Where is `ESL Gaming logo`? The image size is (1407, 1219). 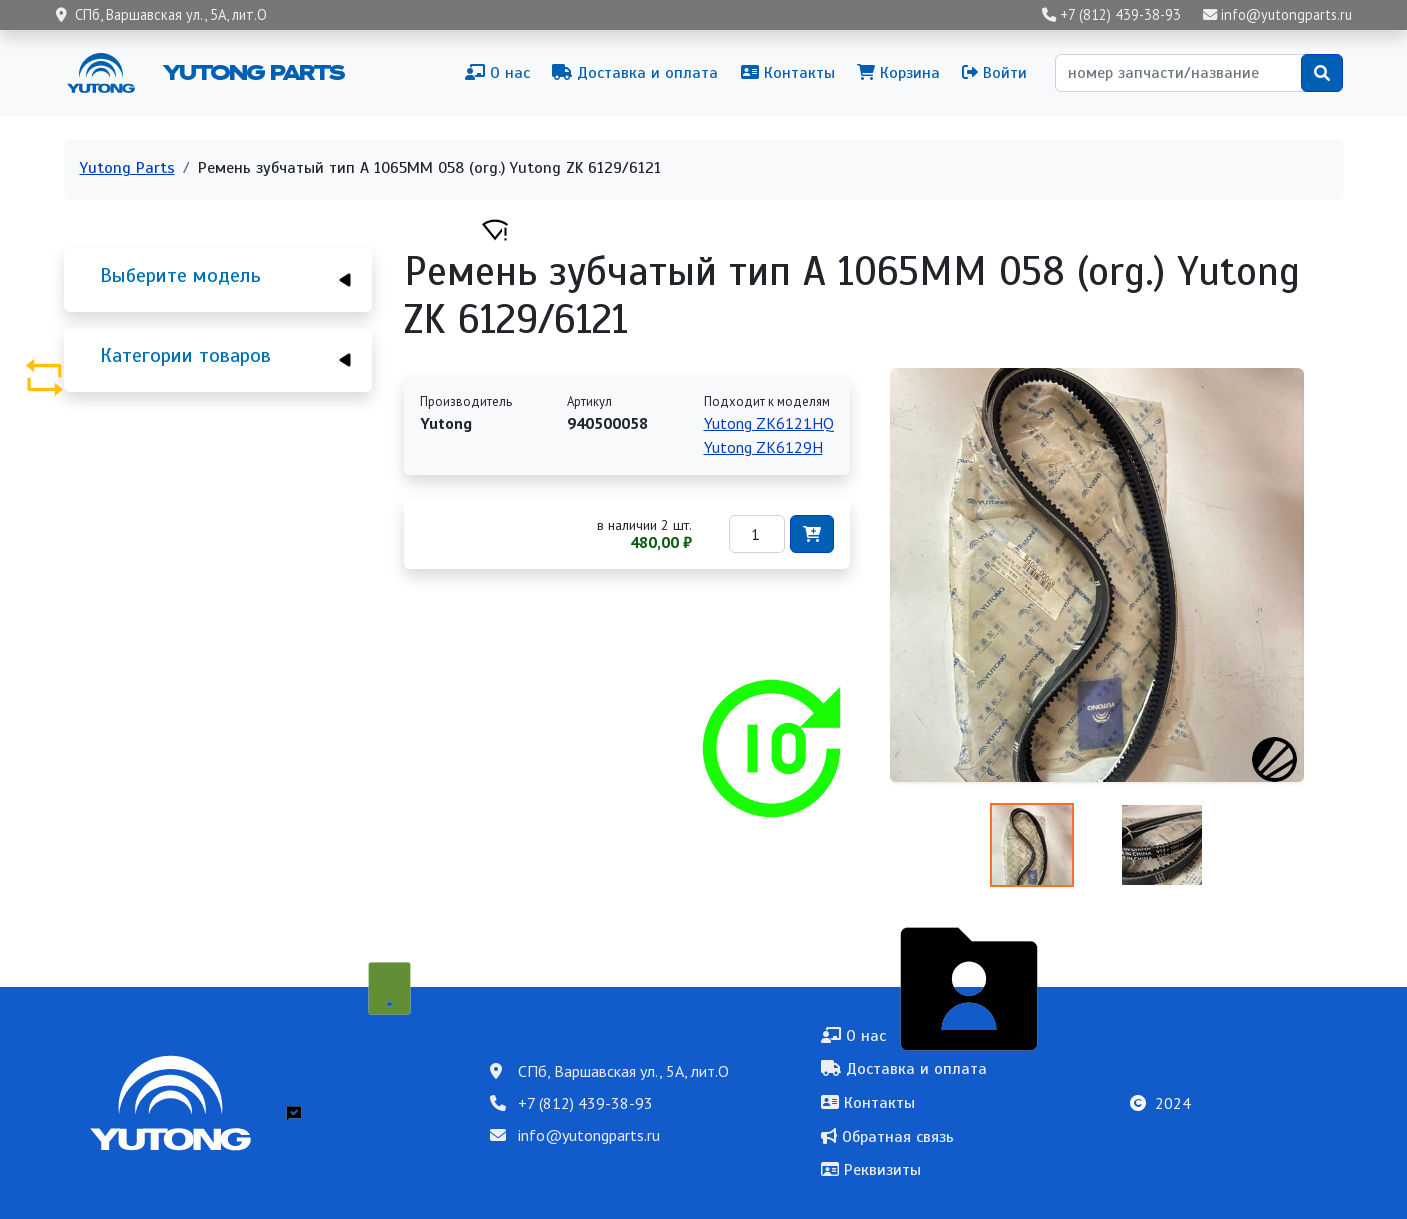 ESL Gaming logo is located at coordinates (1274, 759).